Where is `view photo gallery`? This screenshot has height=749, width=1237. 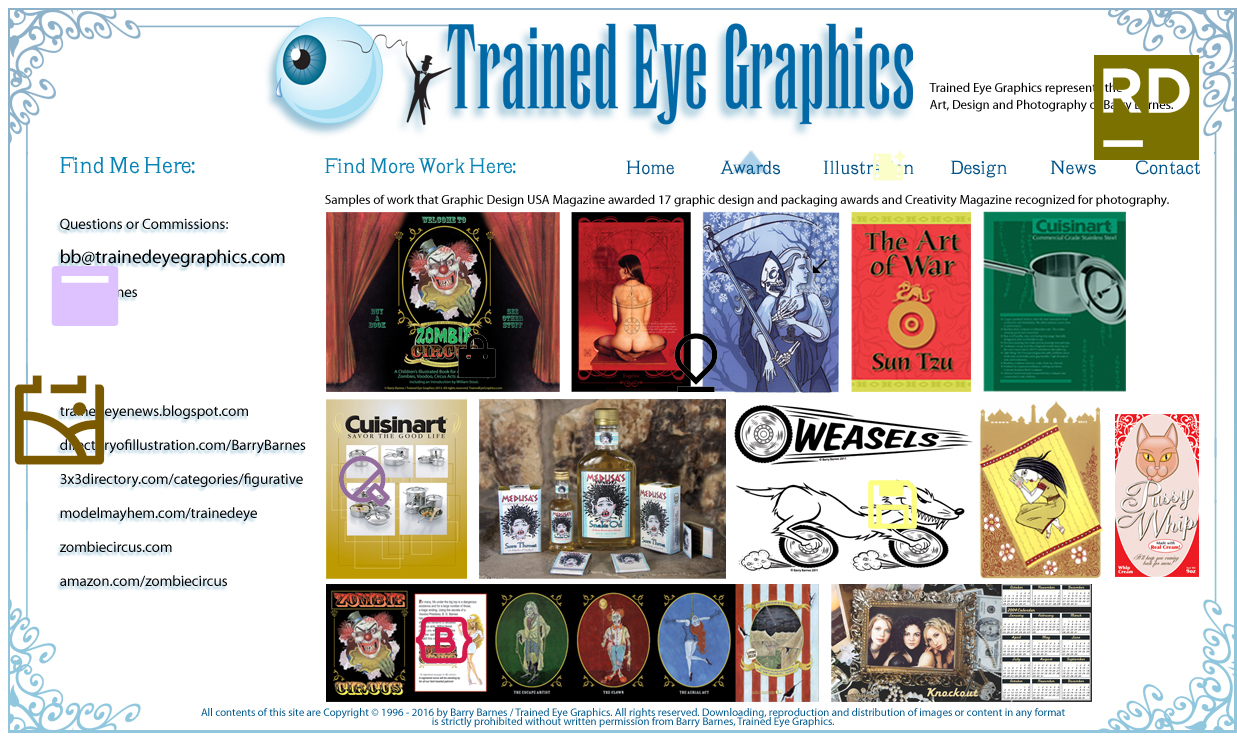 view photo gallery is located at coordinates (59, 424).